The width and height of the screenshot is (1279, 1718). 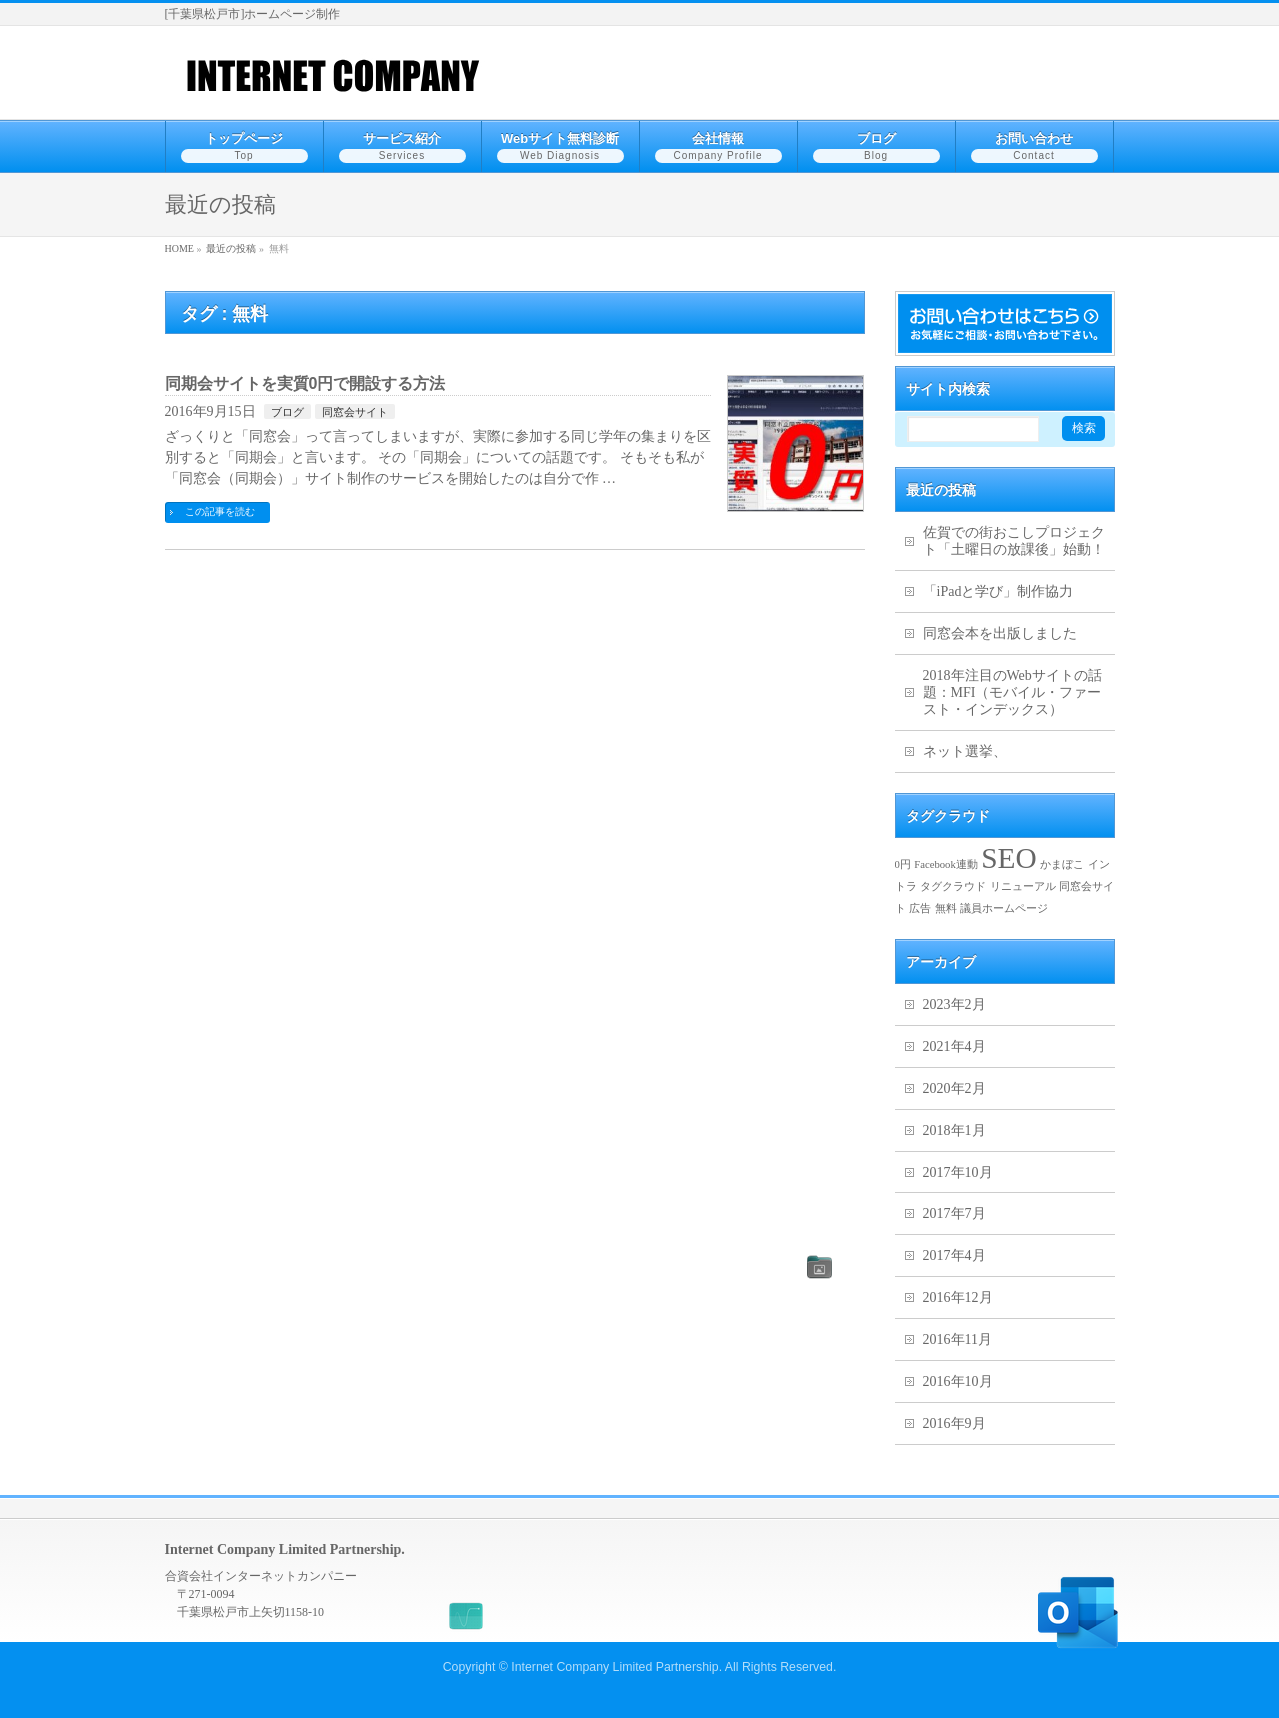 What do you see at coordinates (1078, 1612) in the screenshot?
I see `open Microsoft Outlook email app` at bounding box center [1078, 1612].